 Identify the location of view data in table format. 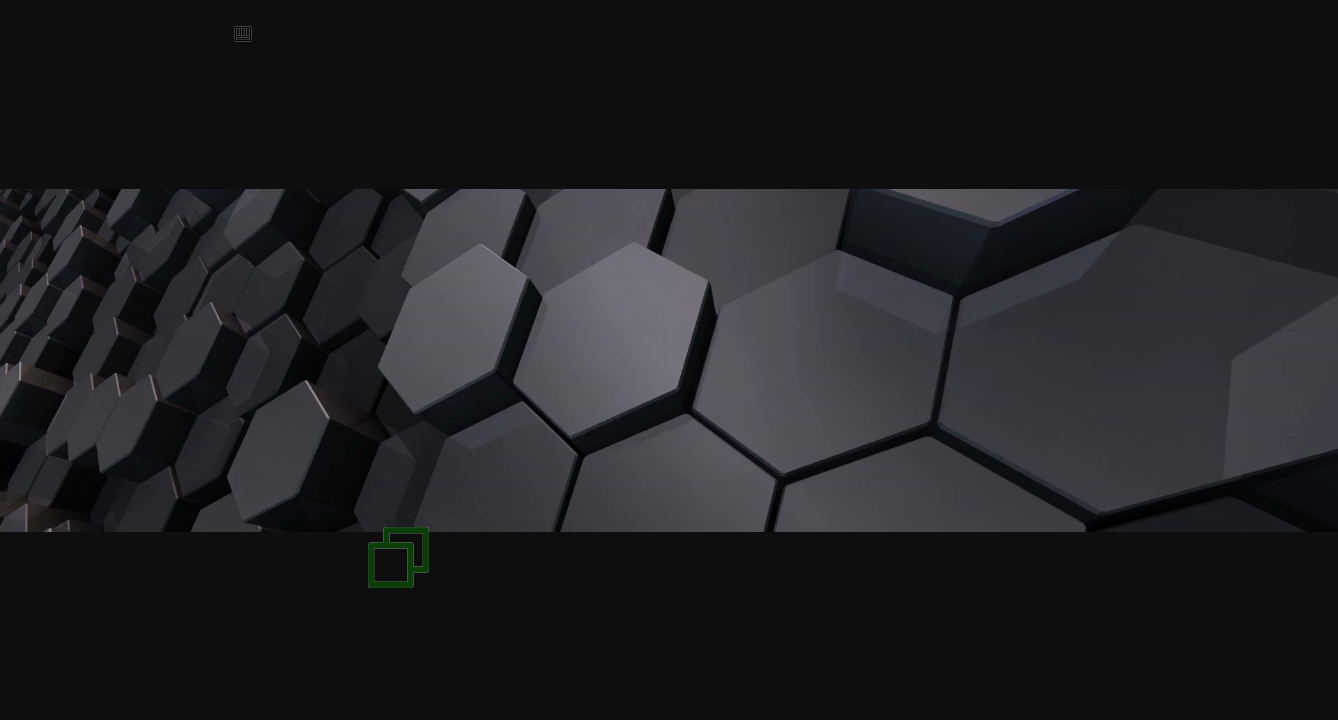
(243, 34).